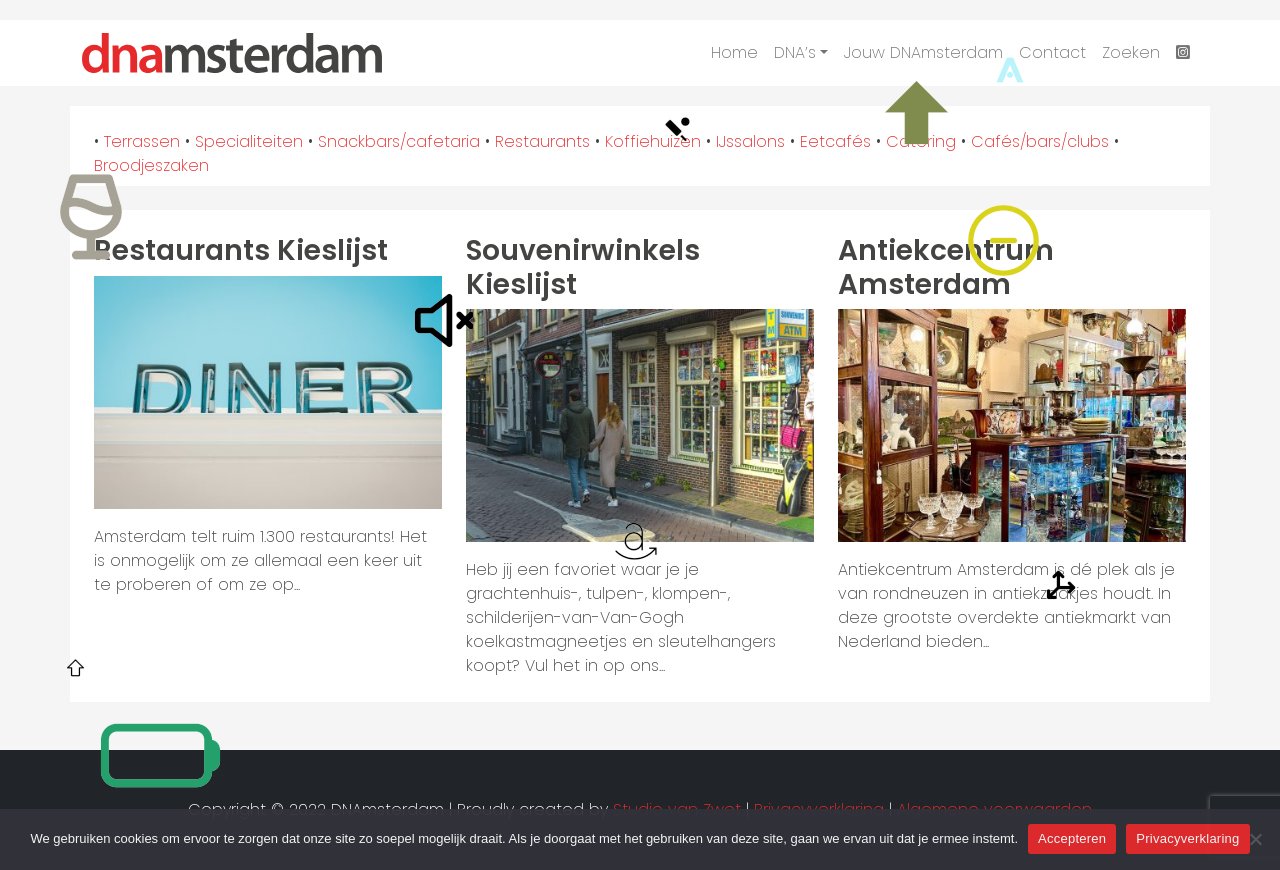 The width and height of the screenshot is (1280, 870). I want to click on scroll to top of page, so click(916, 112).